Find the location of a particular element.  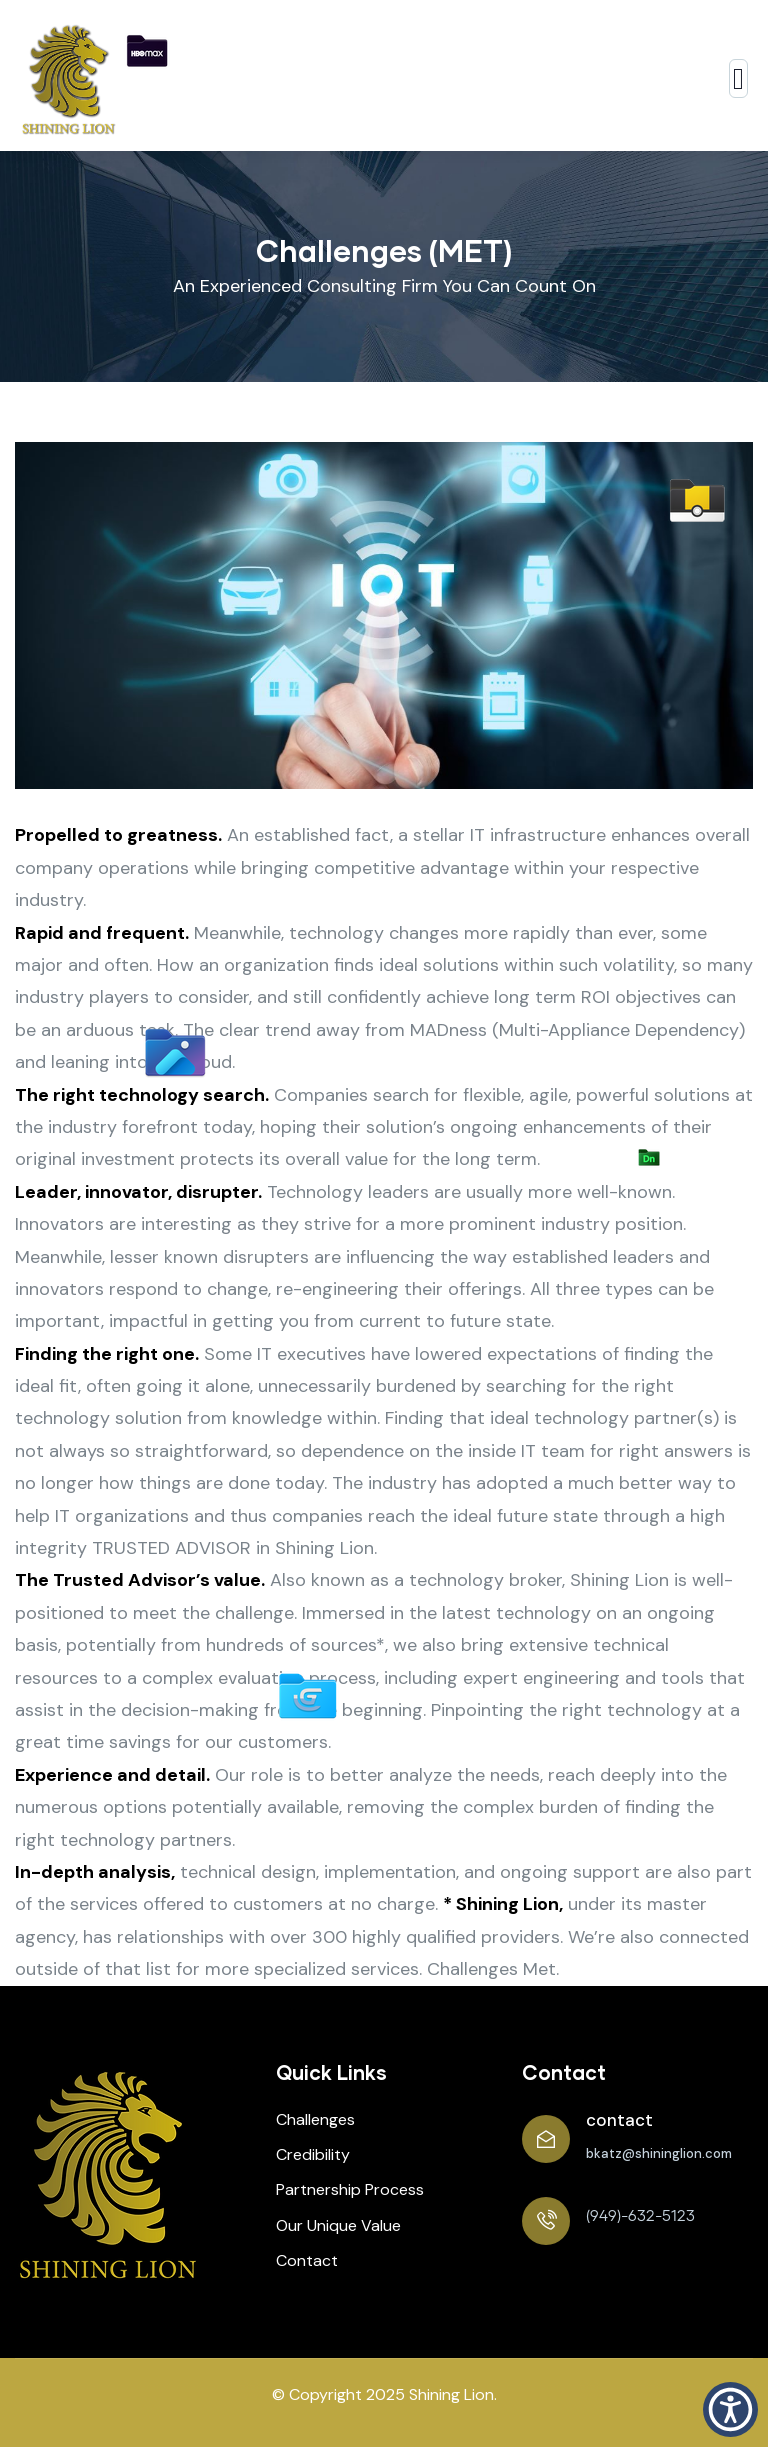

open pictures folder is located at coordinates (175, 1054).